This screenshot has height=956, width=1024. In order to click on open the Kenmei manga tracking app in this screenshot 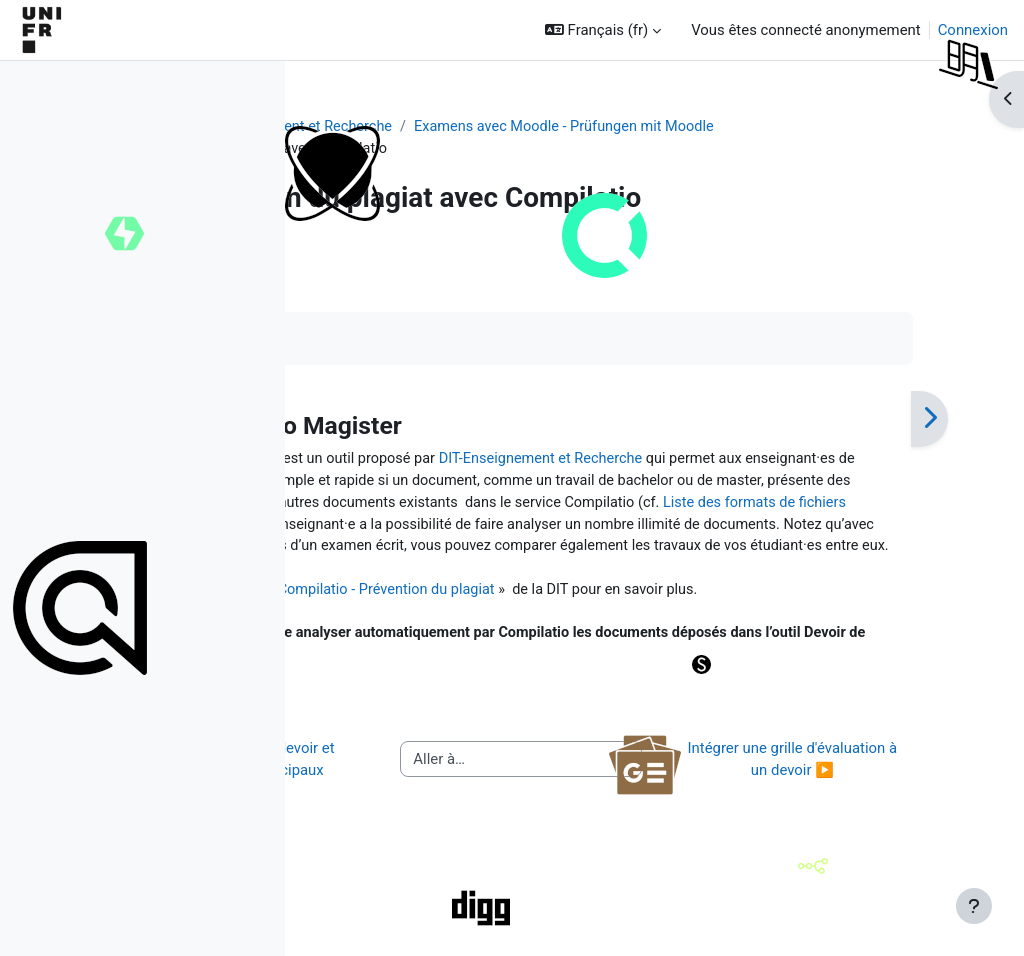, I will do `click(968, 64)`.